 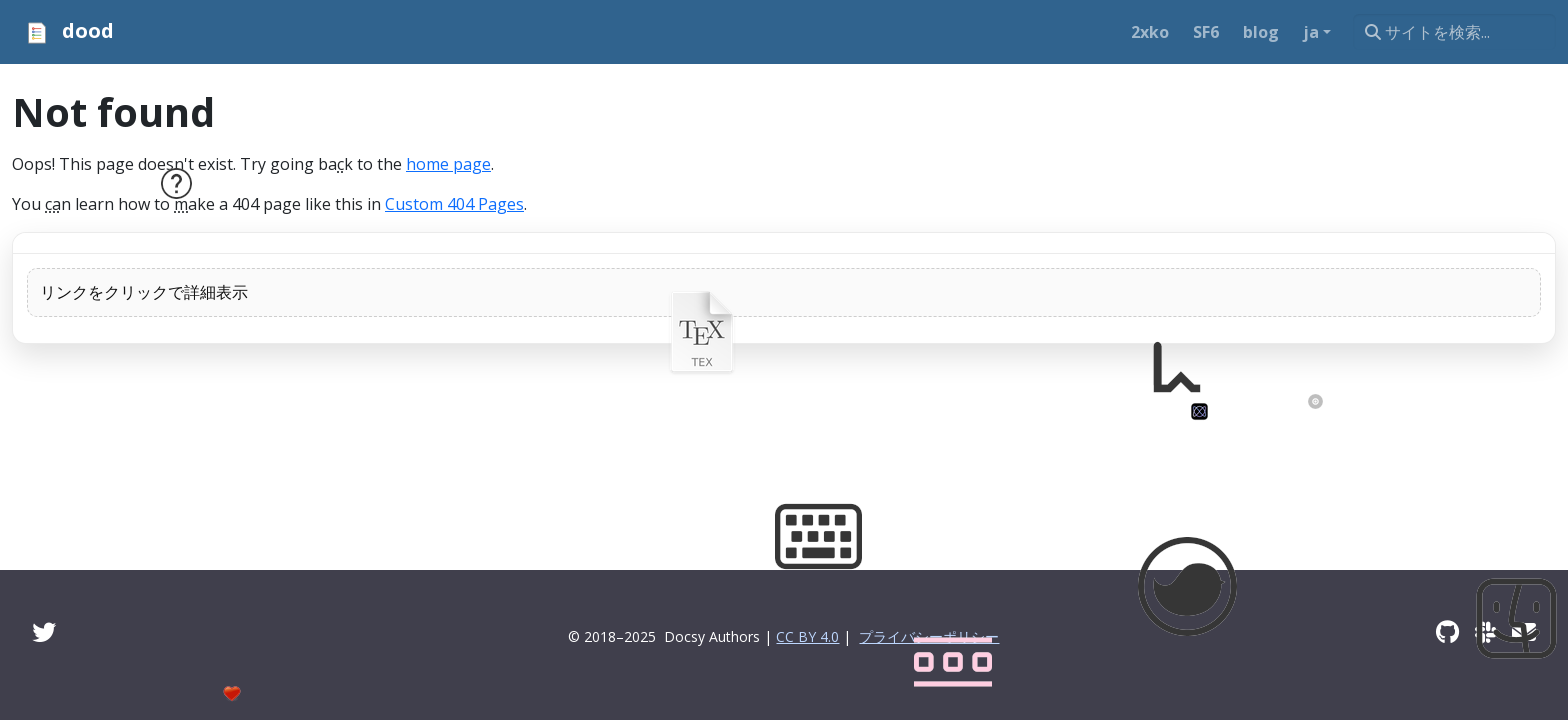 What do you see at coordinates (1315, 401) in the screenshot?
I see `indicates optical disc drive or CD/DVD media` at bounding box center [1315, 401].